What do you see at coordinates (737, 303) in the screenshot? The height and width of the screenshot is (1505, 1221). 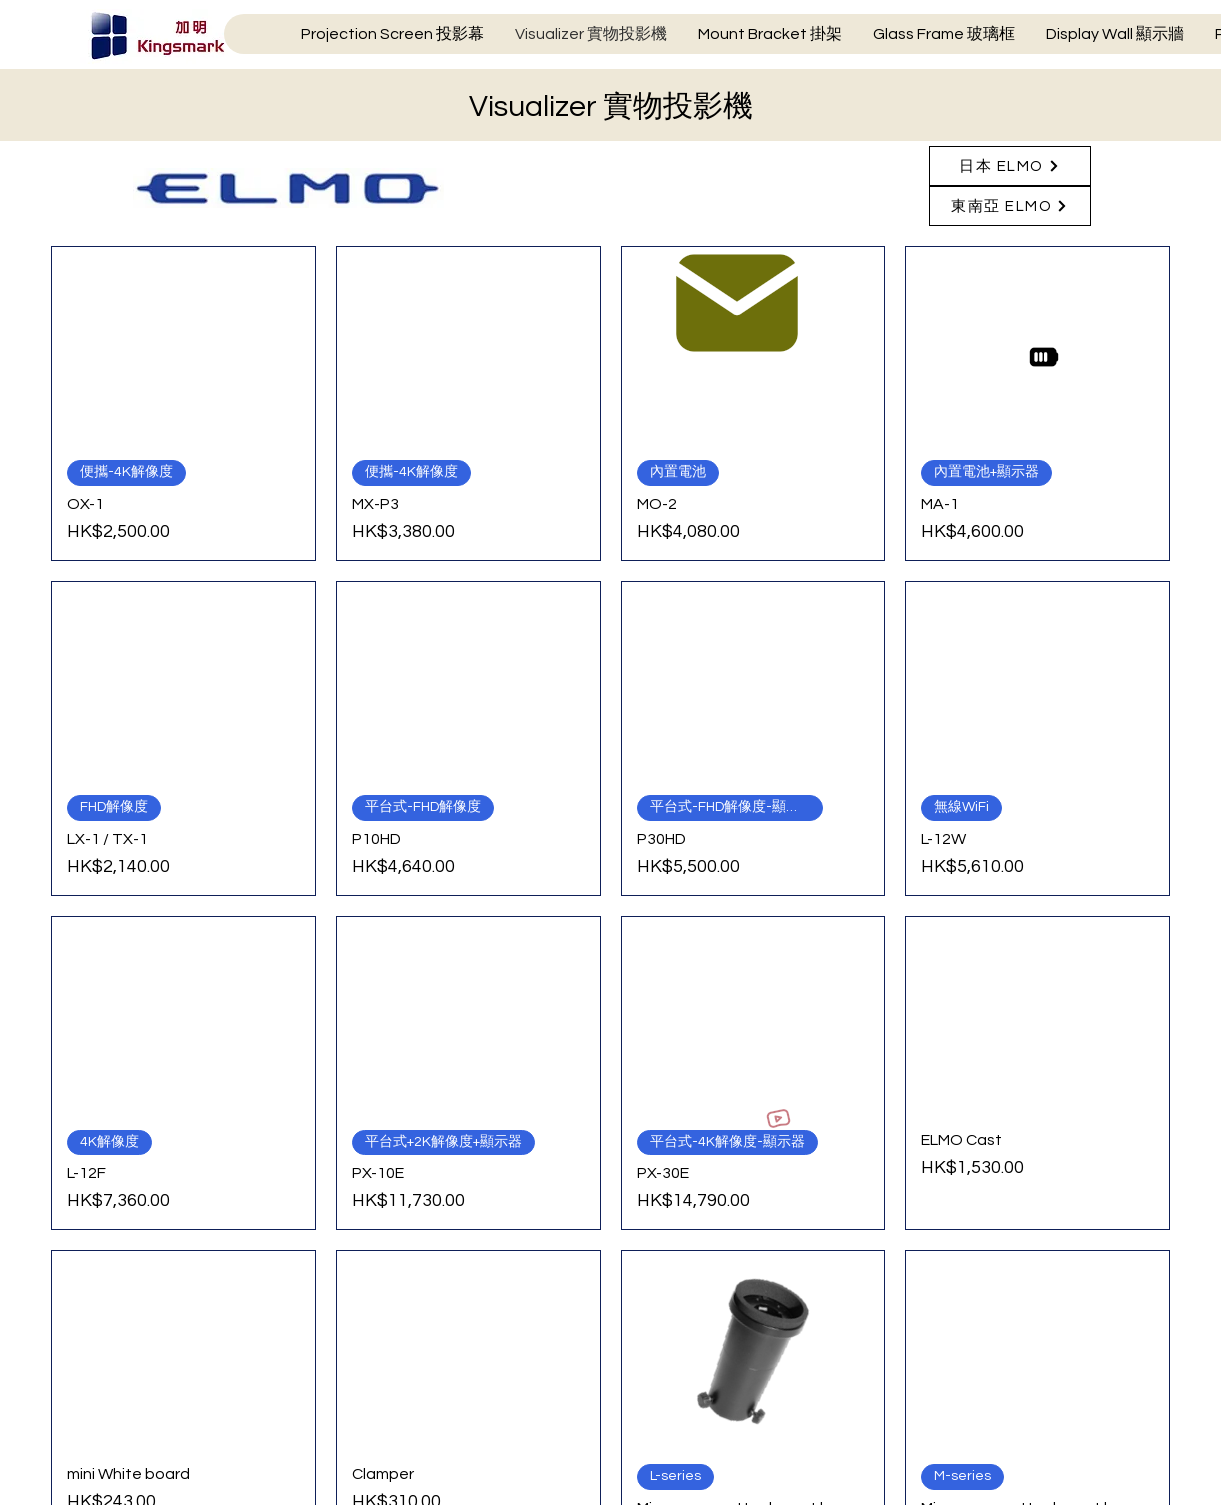 I see `open your email inbox` at bounding box center [737, 303].